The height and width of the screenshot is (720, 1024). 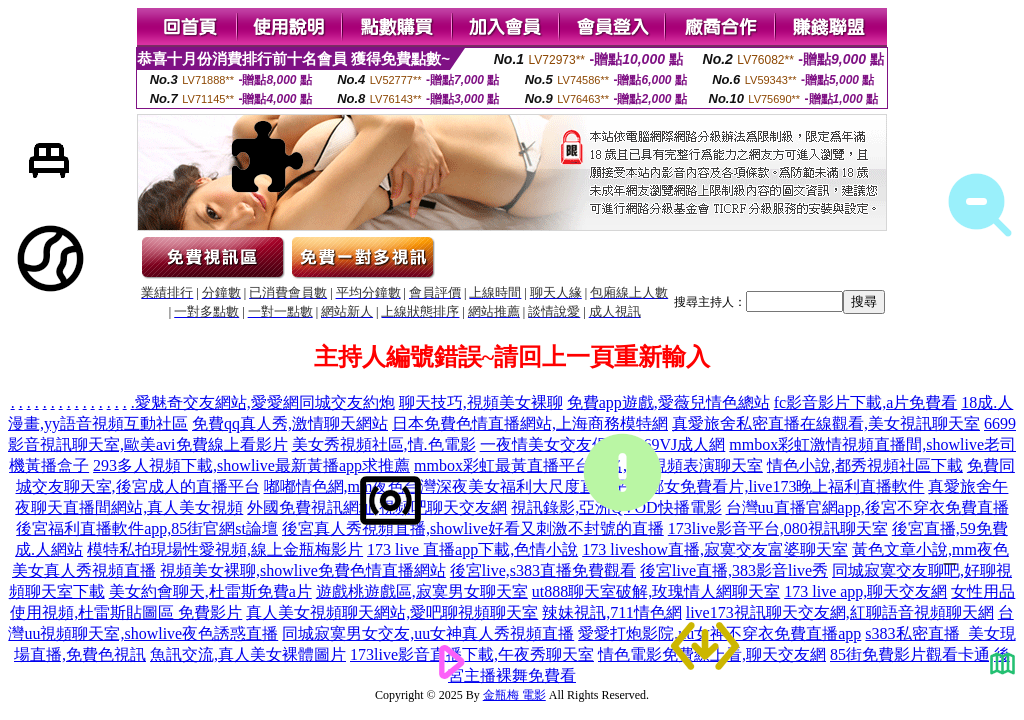 I want to click on navigate to the next screen or step, so click(x=449, y=662).